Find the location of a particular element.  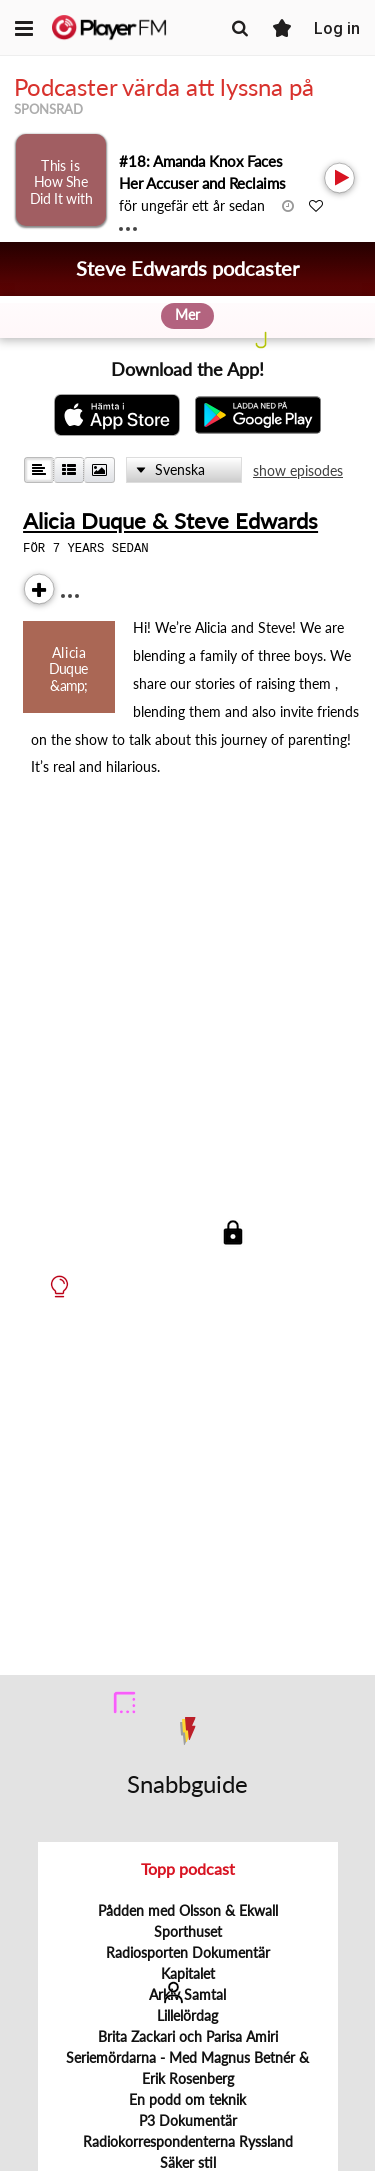

view tips or helpful suggestions is located at coordinates (59, 1286).